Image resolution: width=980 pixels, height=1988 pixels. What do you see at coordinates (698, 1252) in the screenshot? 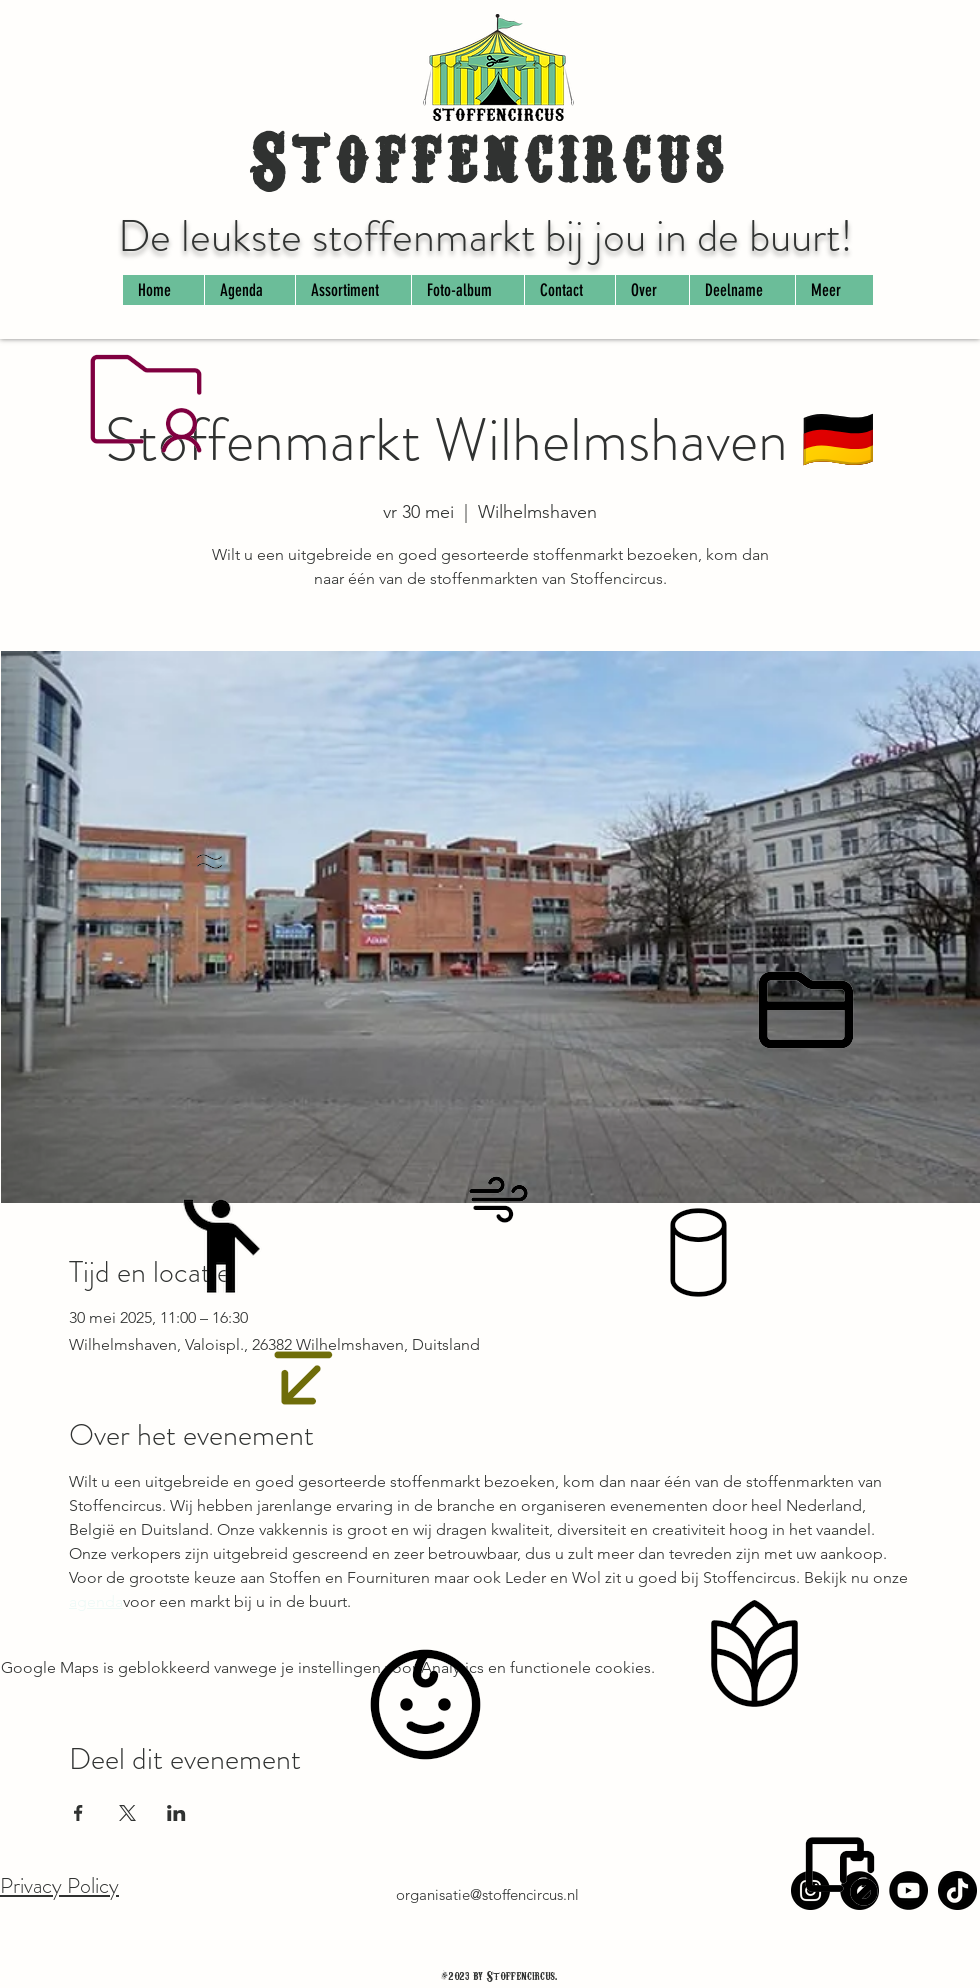
I see `database or data storage` at bounding box center [698, 1252].